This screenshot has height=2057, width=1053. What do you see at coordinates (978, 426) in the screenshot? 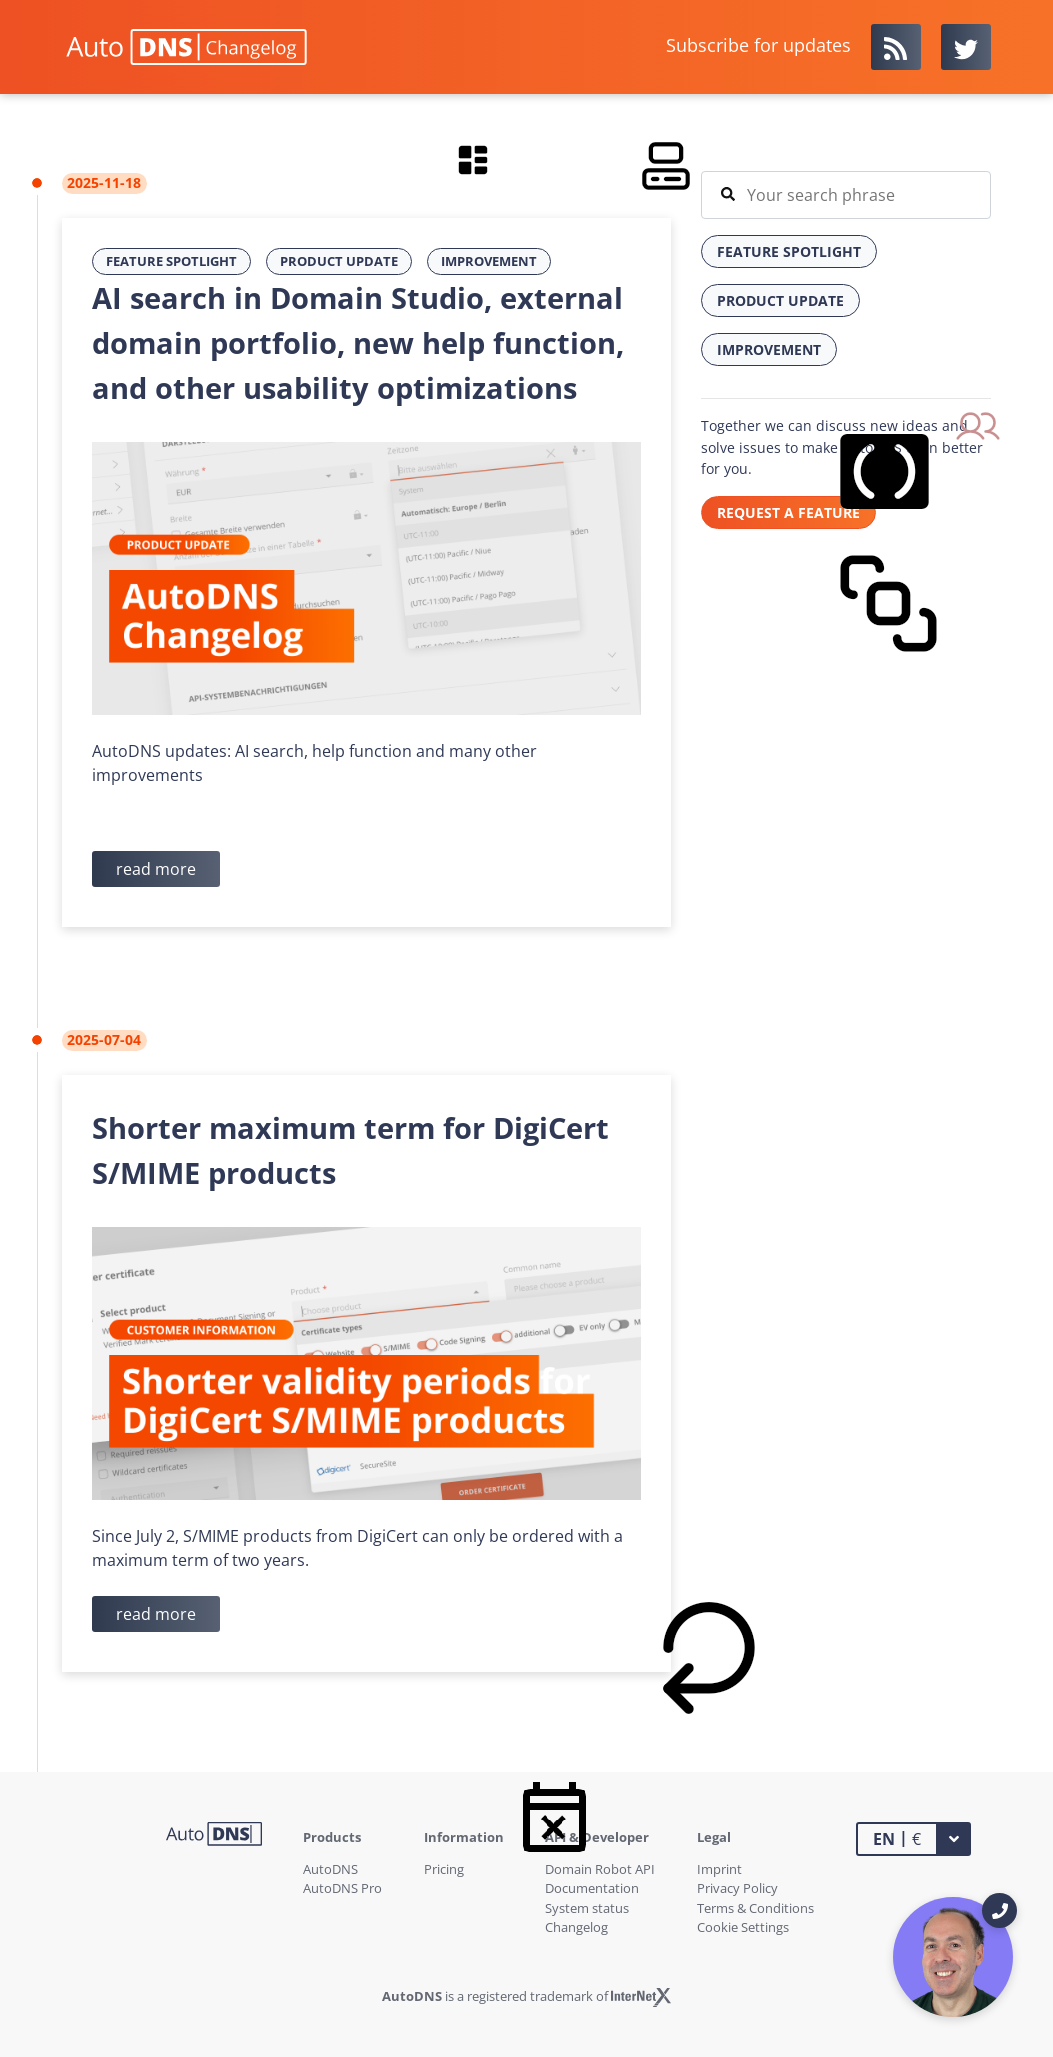
I see `view all users or team members` at bounding box center [978, 426].